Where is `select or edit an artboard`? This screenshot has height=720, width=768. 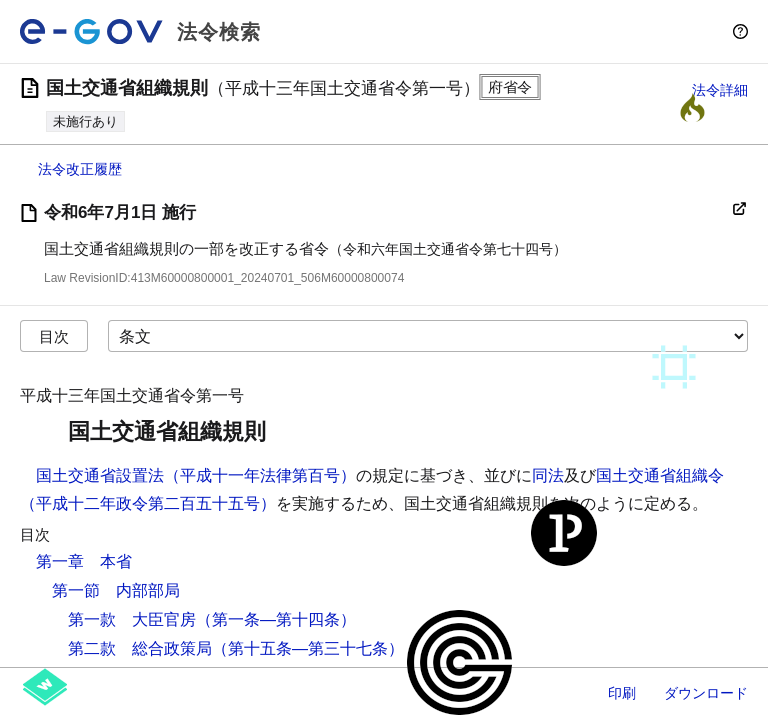
select or edit an artboard is located at coordinates (674, 367).